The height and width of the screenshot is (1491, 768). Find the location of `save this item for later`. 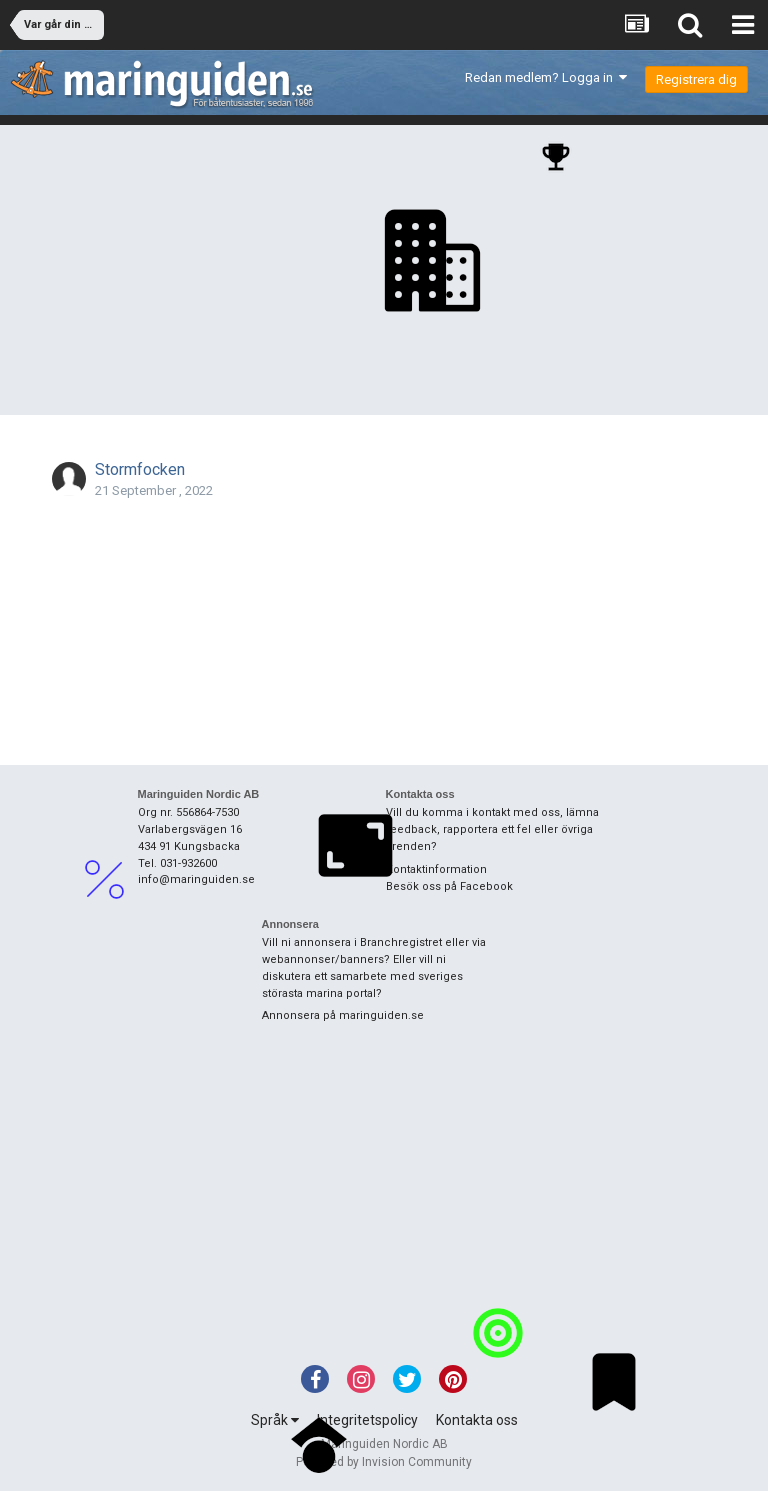

save this item for later is located at coordinates (614, 1382).